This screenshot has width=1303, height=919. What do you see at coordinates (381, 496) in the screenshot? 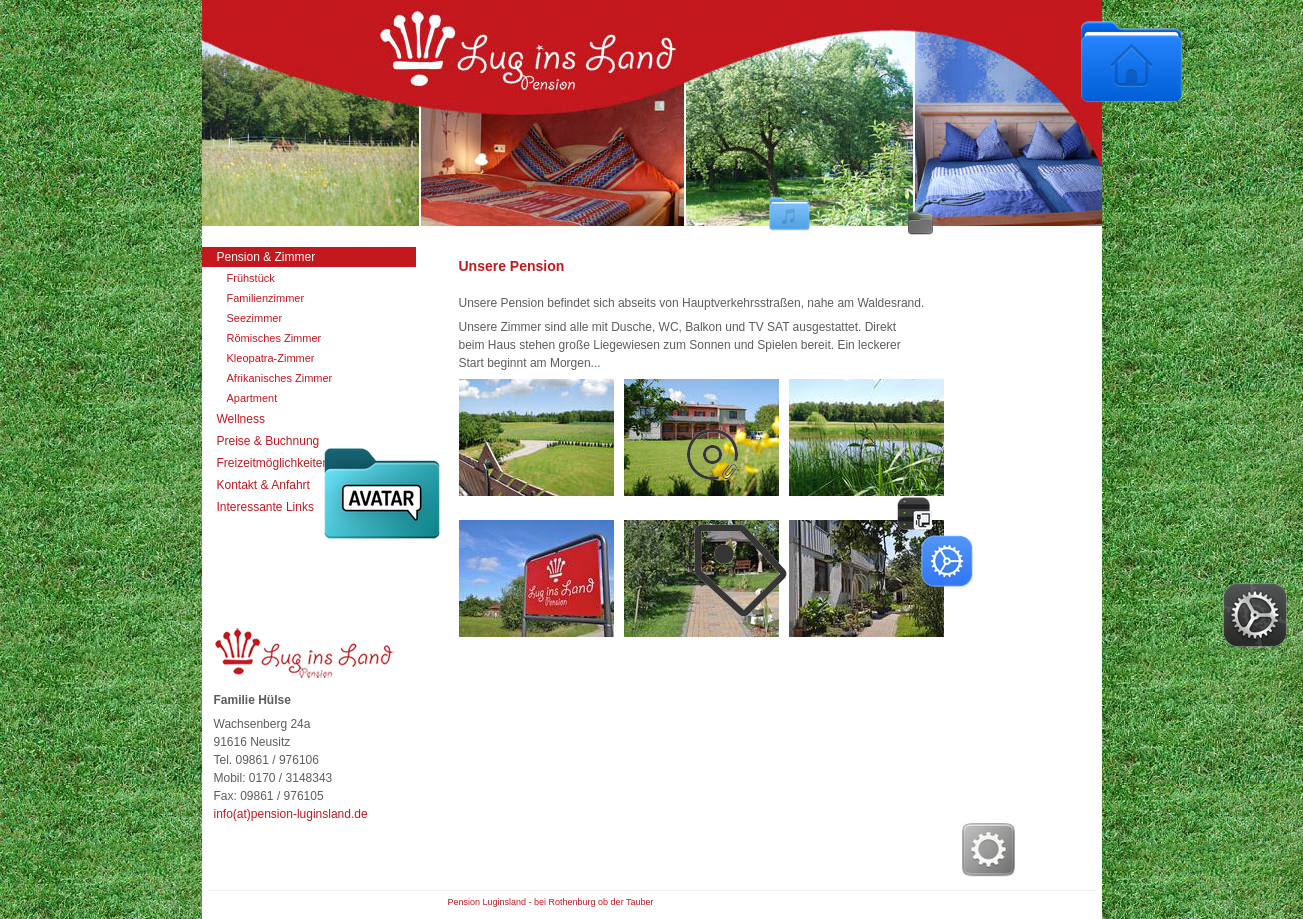
I see `open vrchat avatar files folder` at bounding box center [381, 496].